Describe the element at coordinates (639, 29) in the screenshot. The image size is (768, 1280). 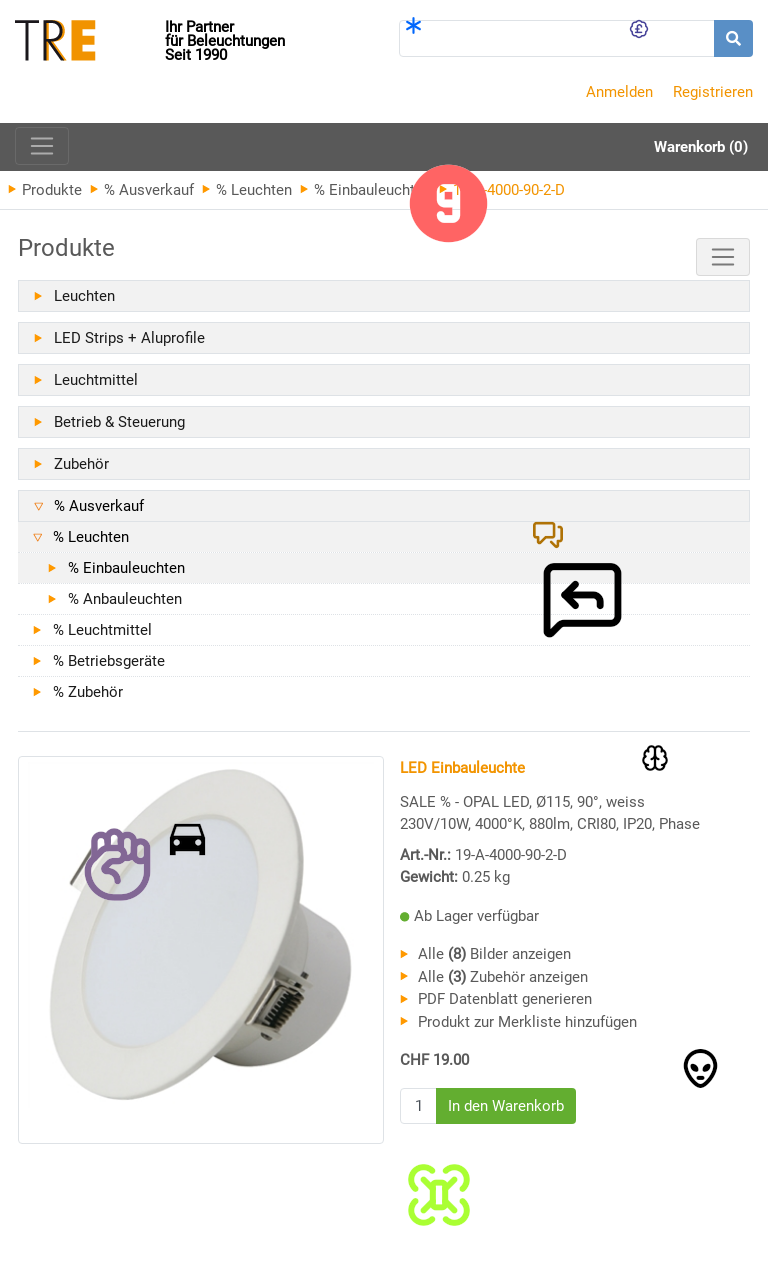
I see `indicates price or payment in british pounds` at that location.